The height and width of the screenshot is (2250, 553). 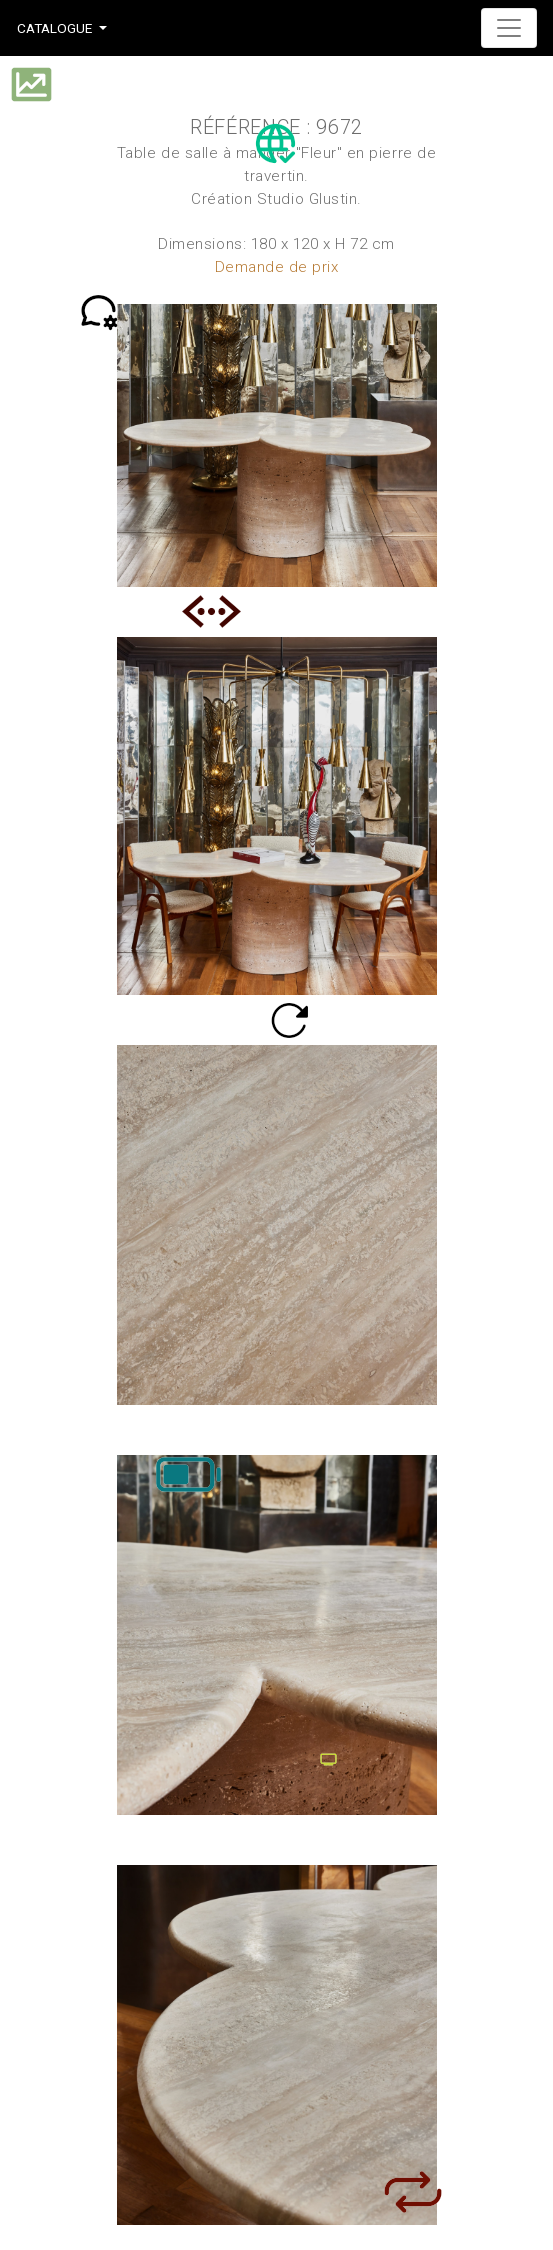 What do you see at coordinates (275, 143) in the screenshot?
I see `website or domain verified` at bounding box center [275, 143].